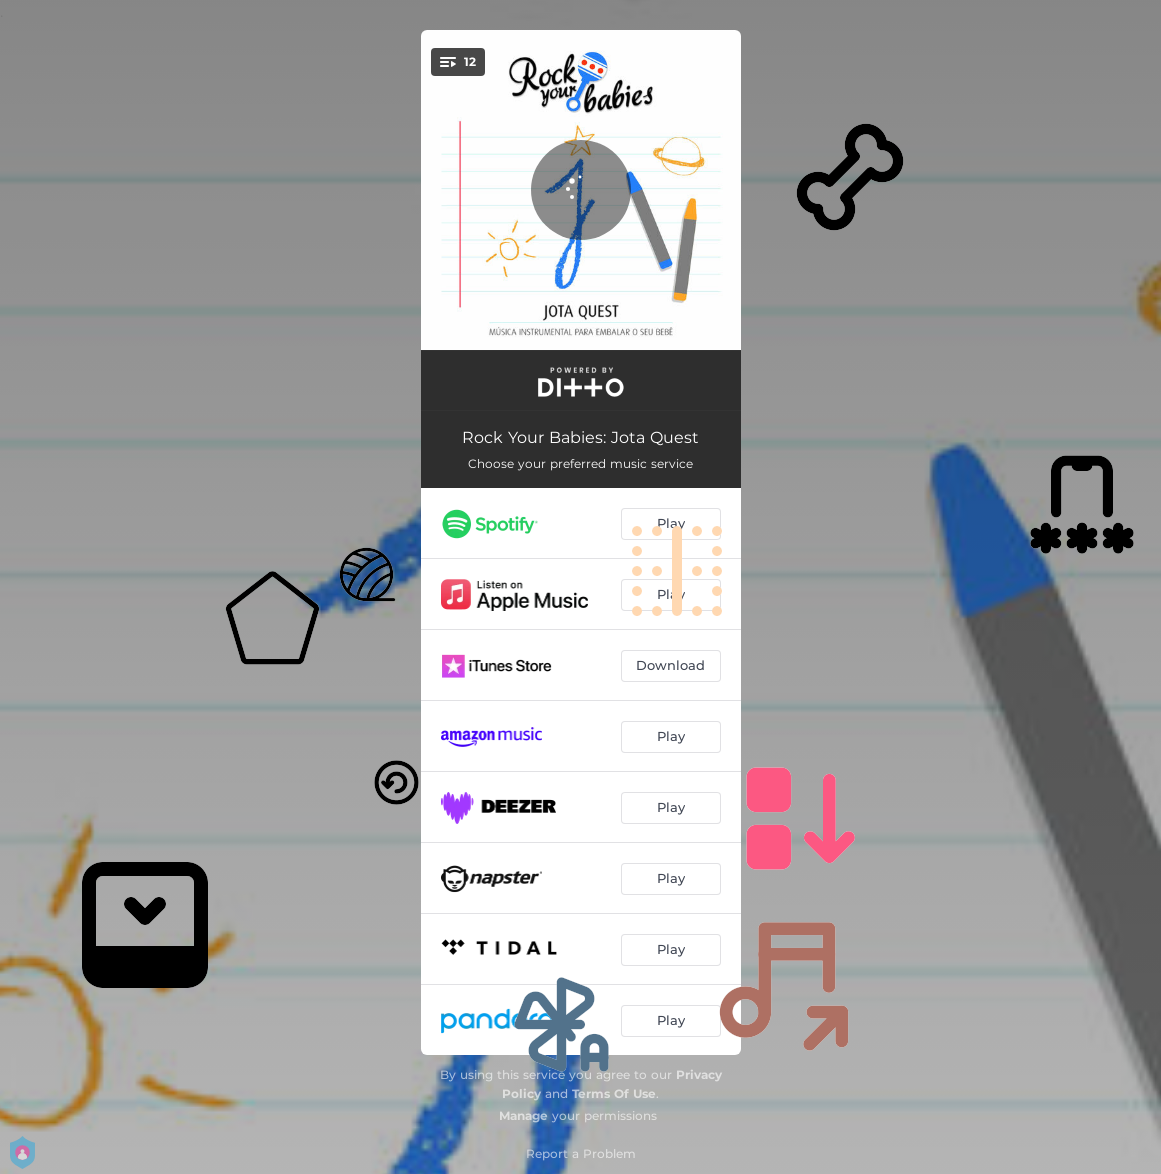  I want to click on access pet-related features or settings, so click(850, 177).